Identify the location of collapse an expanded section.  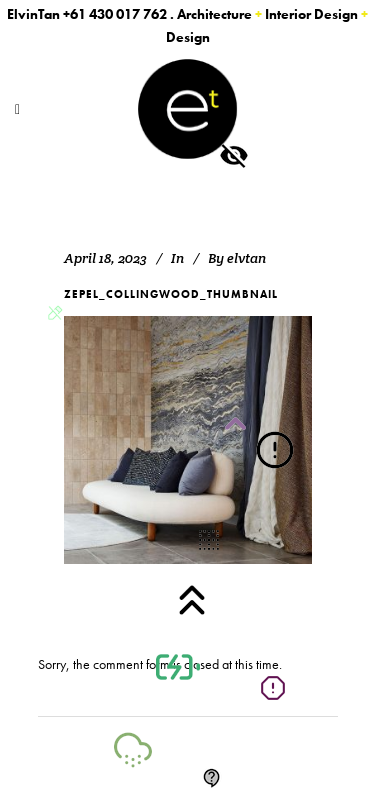
(235, 422).